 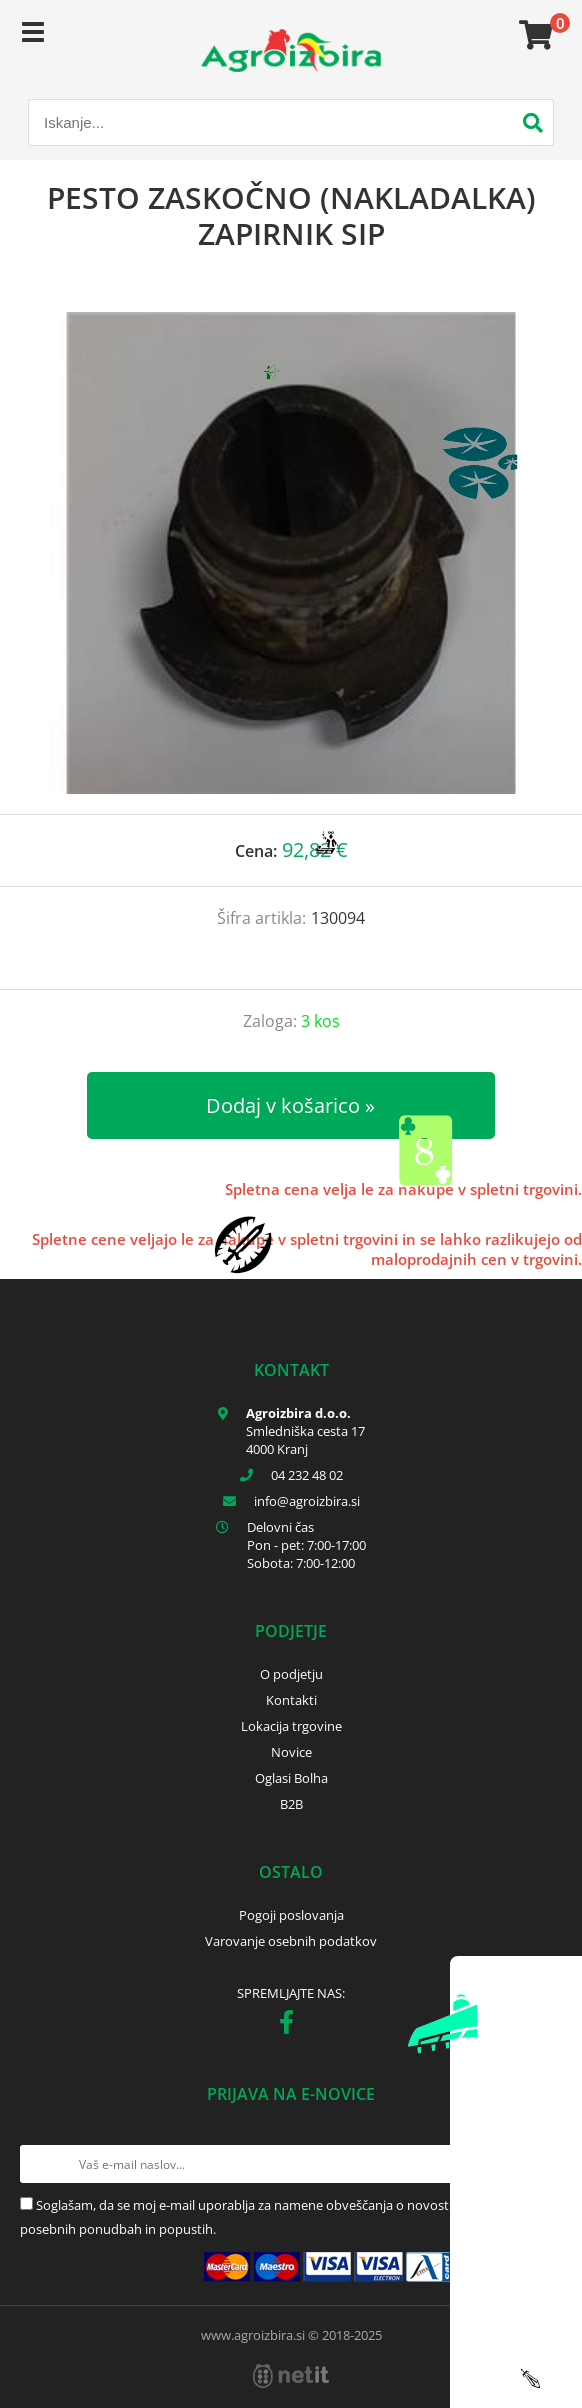 I want to click on attack or strike action in combat, so click(x=530, y=2378).